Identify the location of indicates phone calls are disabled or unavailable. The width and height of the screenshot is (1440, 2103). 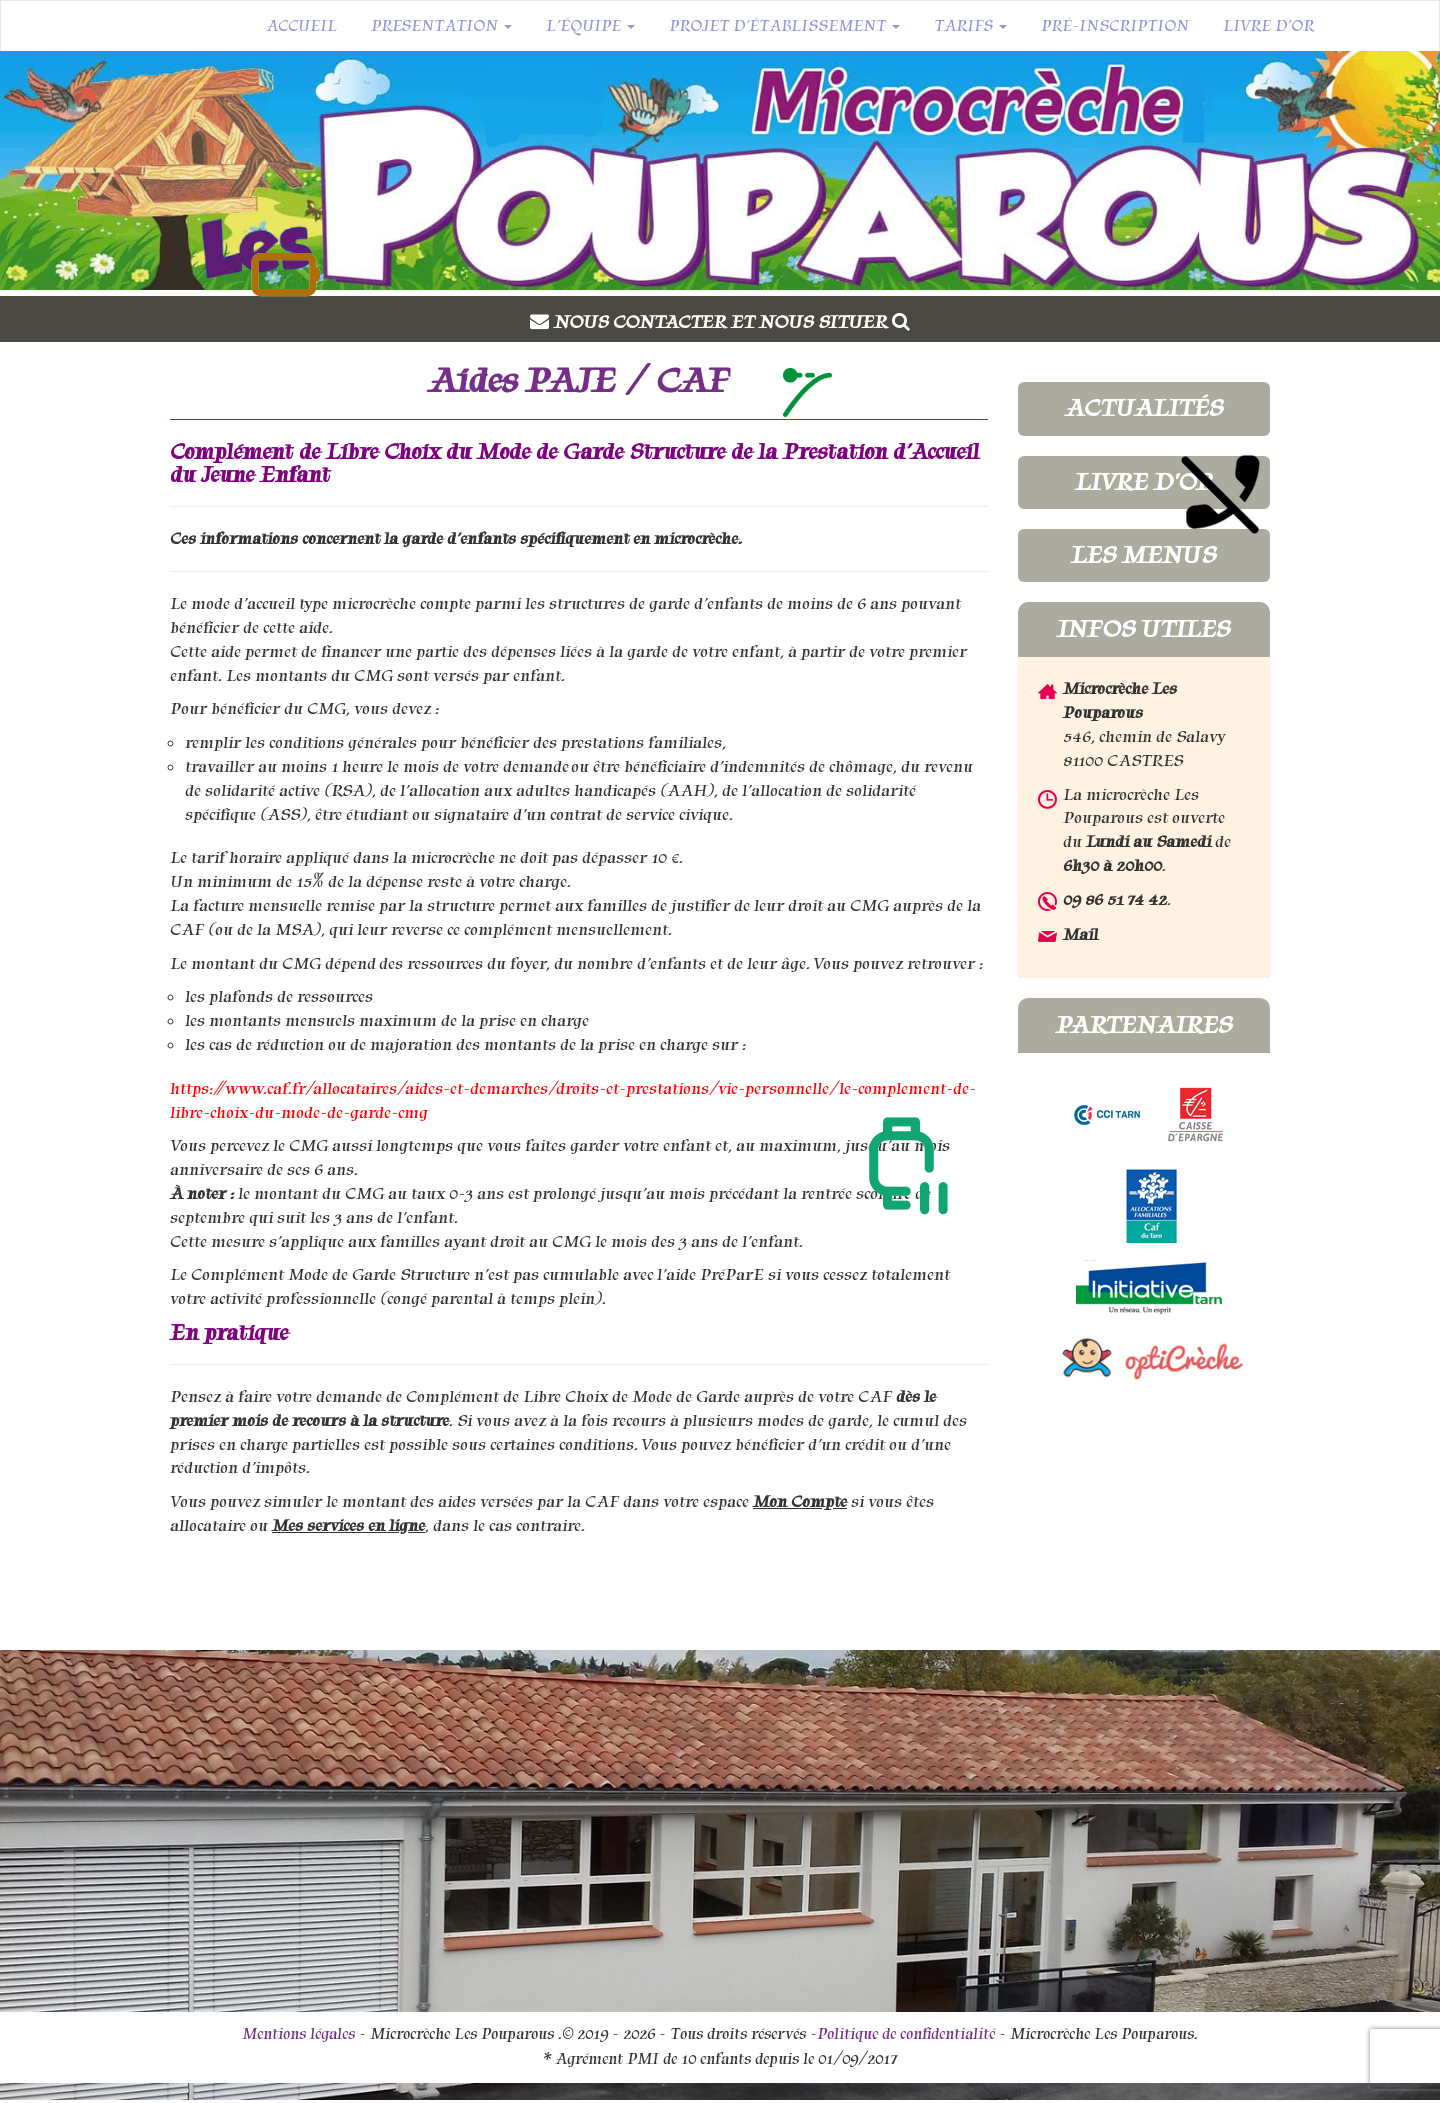
(1223, 492).